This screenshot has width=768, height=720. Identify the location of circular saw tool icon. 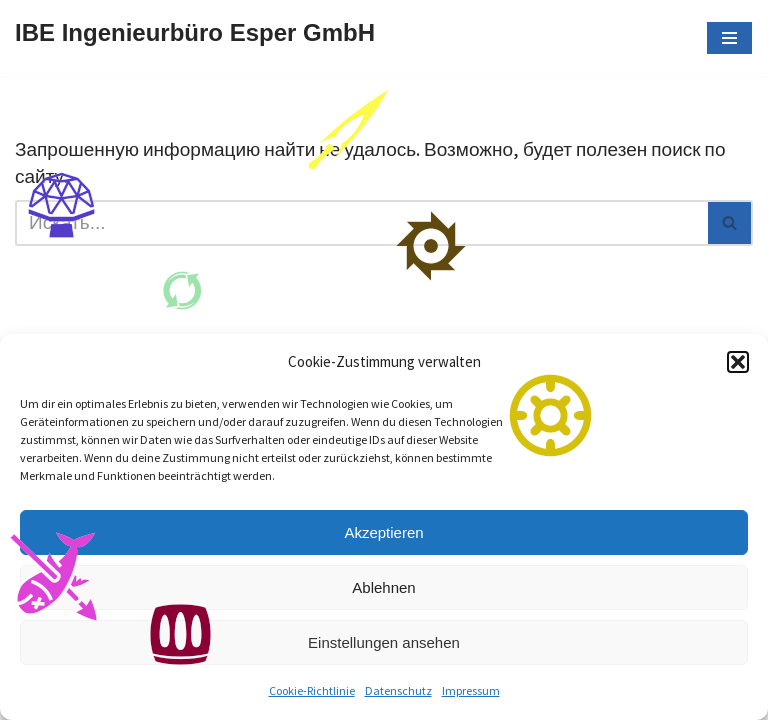
(431, 246).